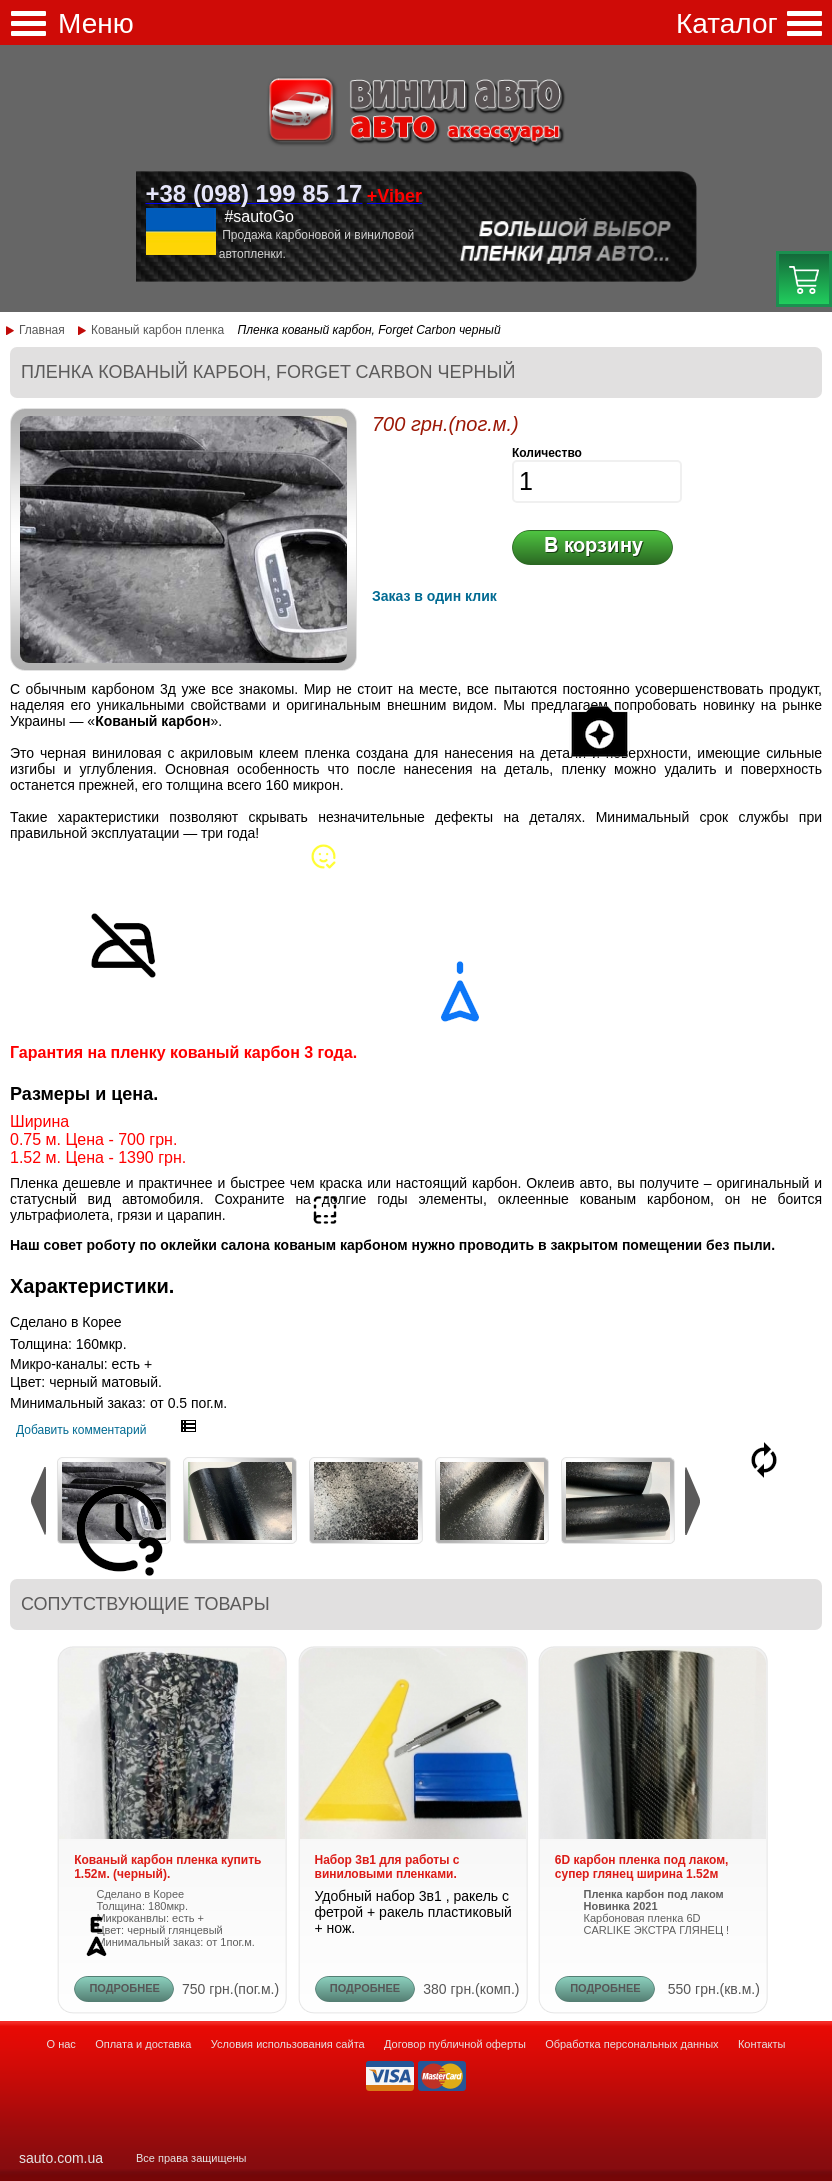 This screenshot has height=2181, width=832. Describe the element at coordinates (460, 993) in the screenshot. I see `navigate to current location` at that location.